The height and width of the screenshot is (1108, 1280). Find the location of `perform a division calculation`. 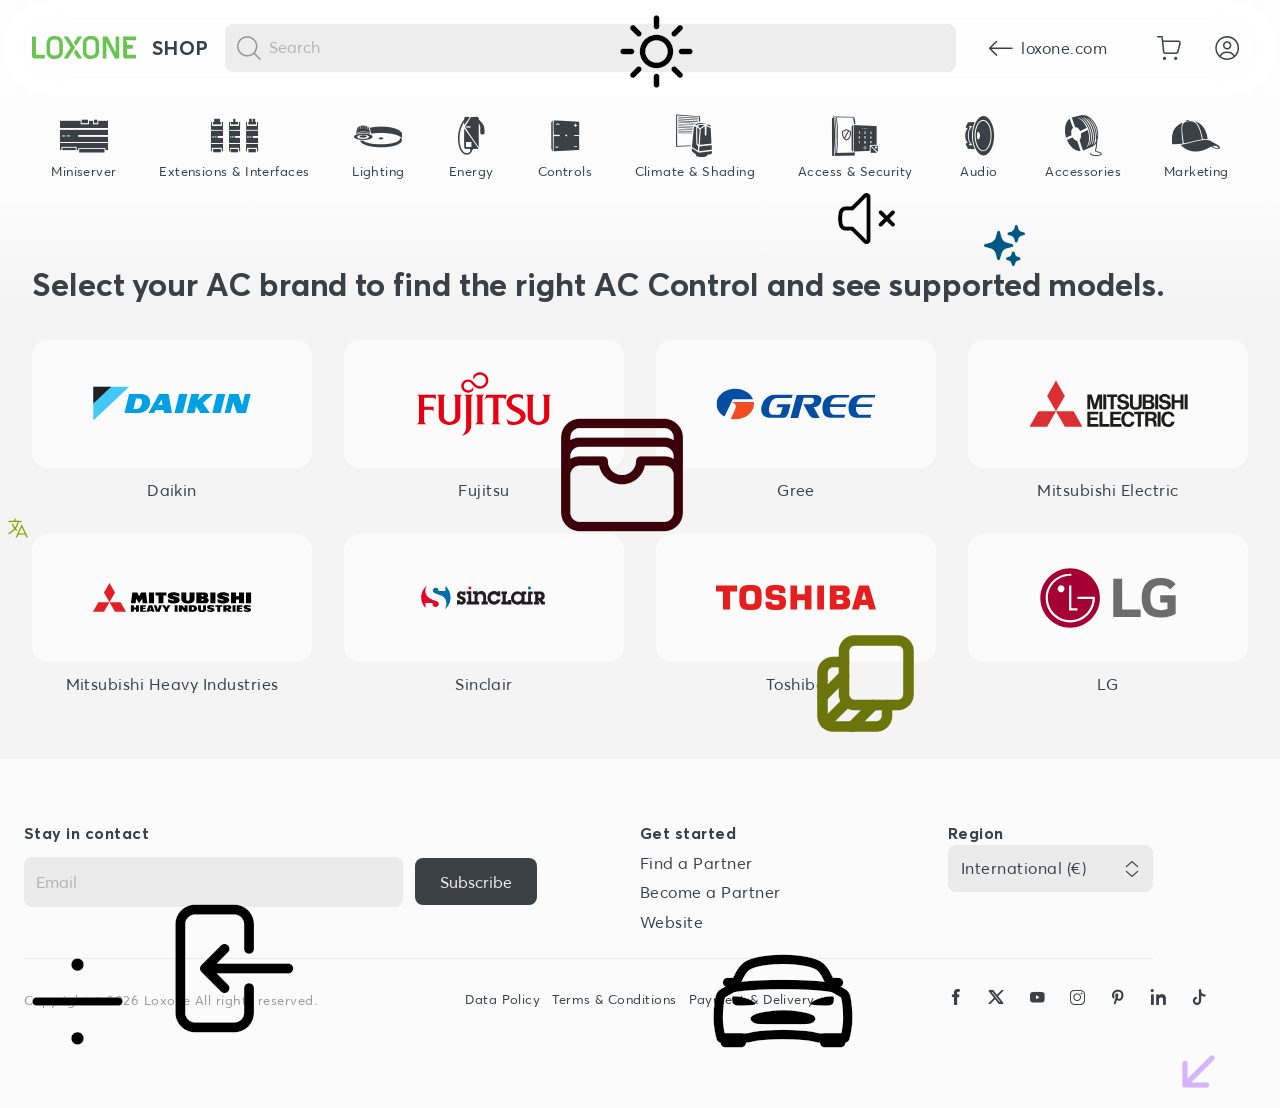

perform a division calculation is located at coordinates (77, 1001).